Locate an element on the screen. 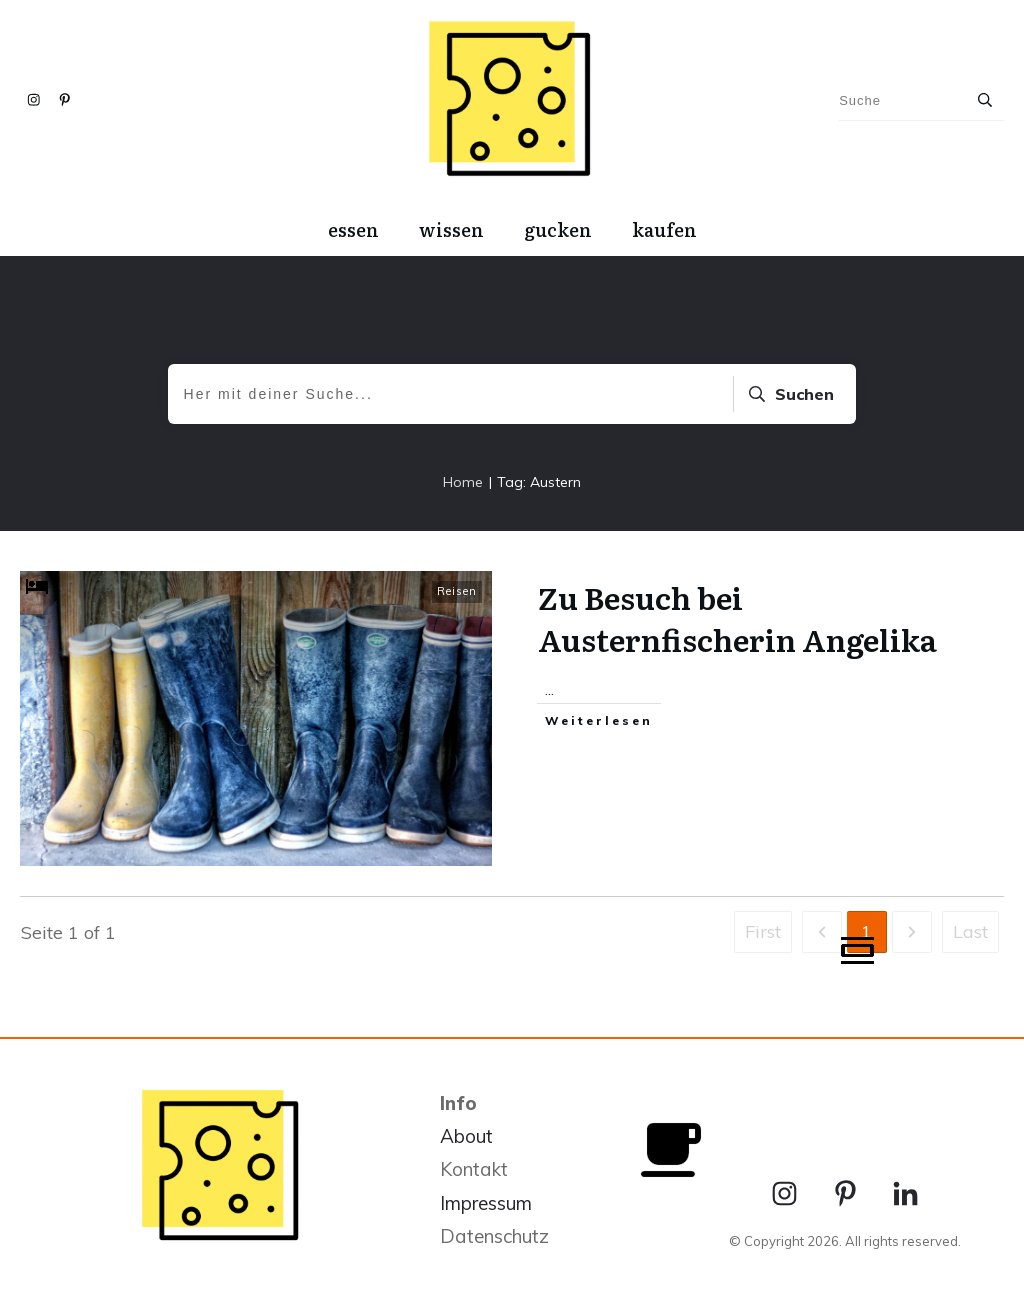  find nearby coffee shops or cafes is located at coordinates (671, 1150).